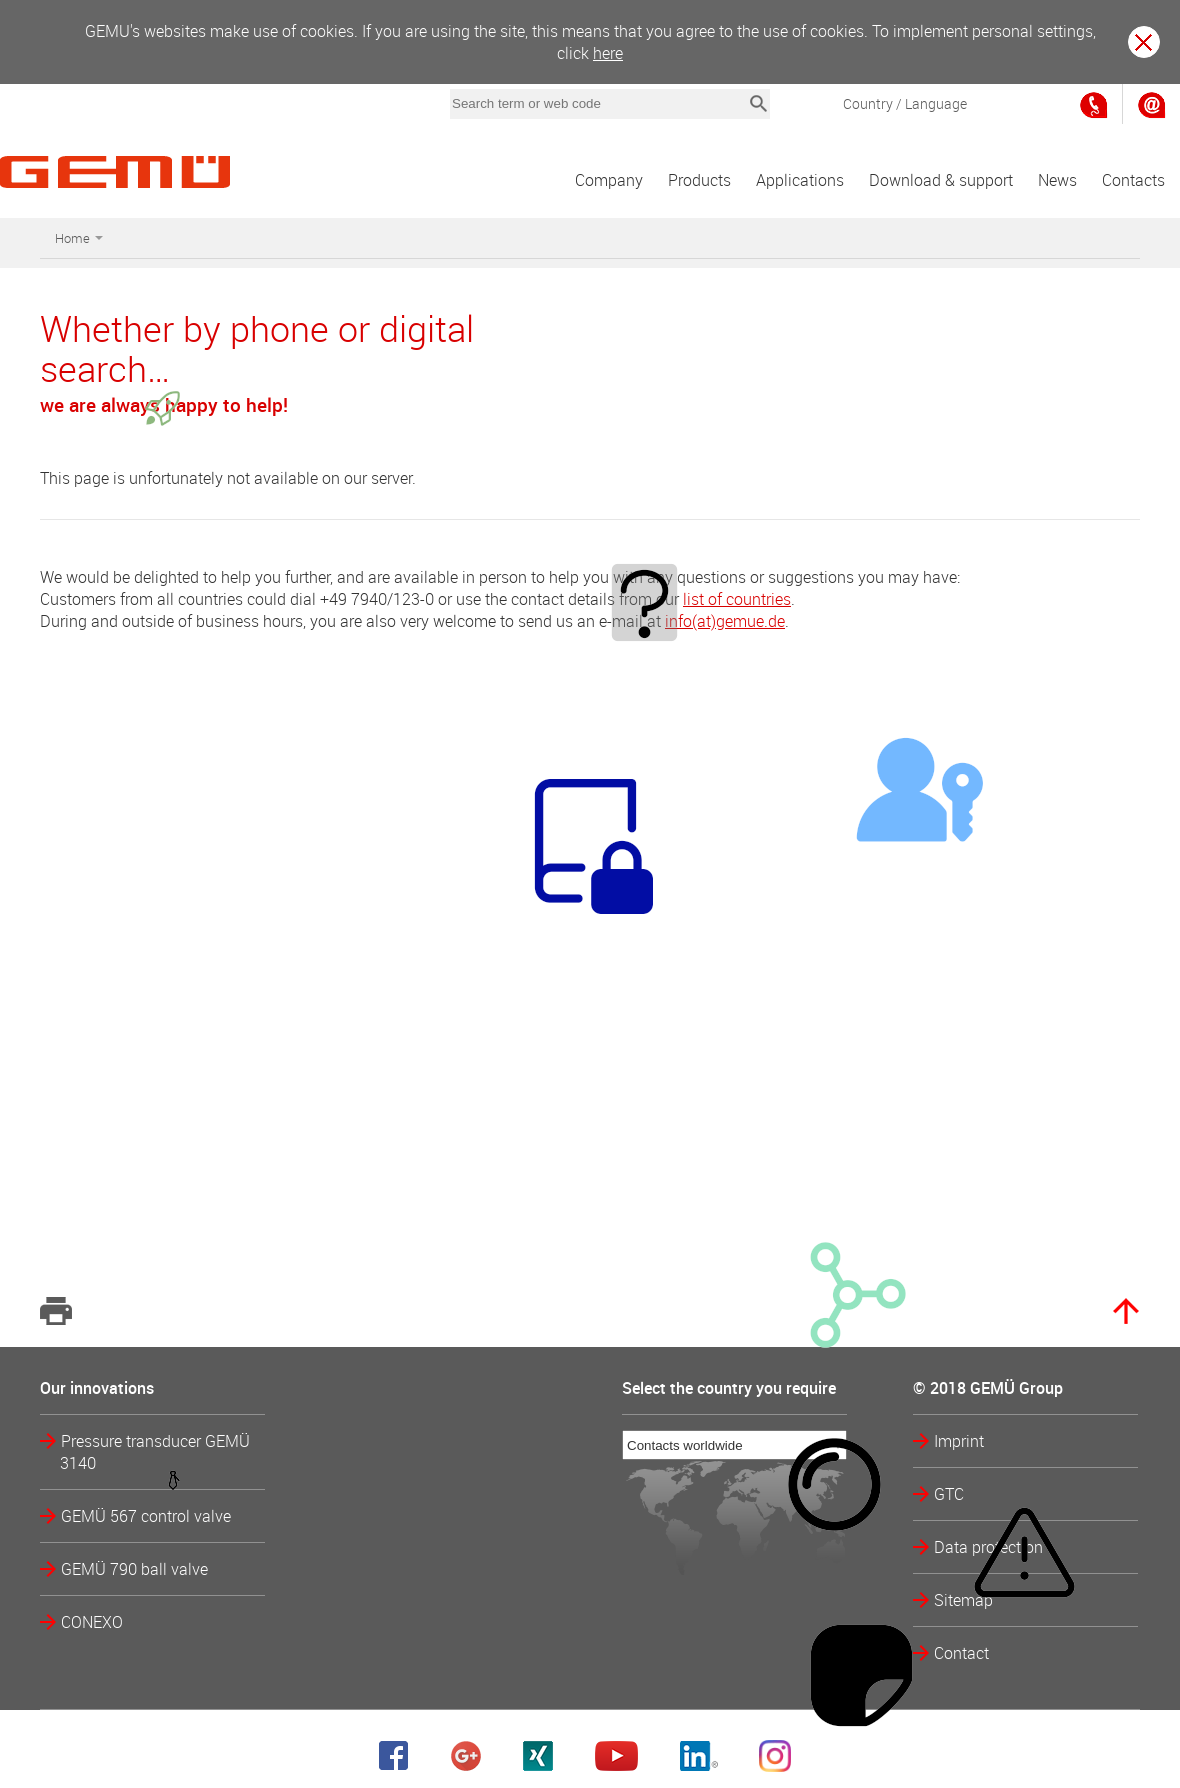 Image resolution: width=1180 pixels, height=1788 pixels. I want to click on launch or deploy a project, so click(162, 408).